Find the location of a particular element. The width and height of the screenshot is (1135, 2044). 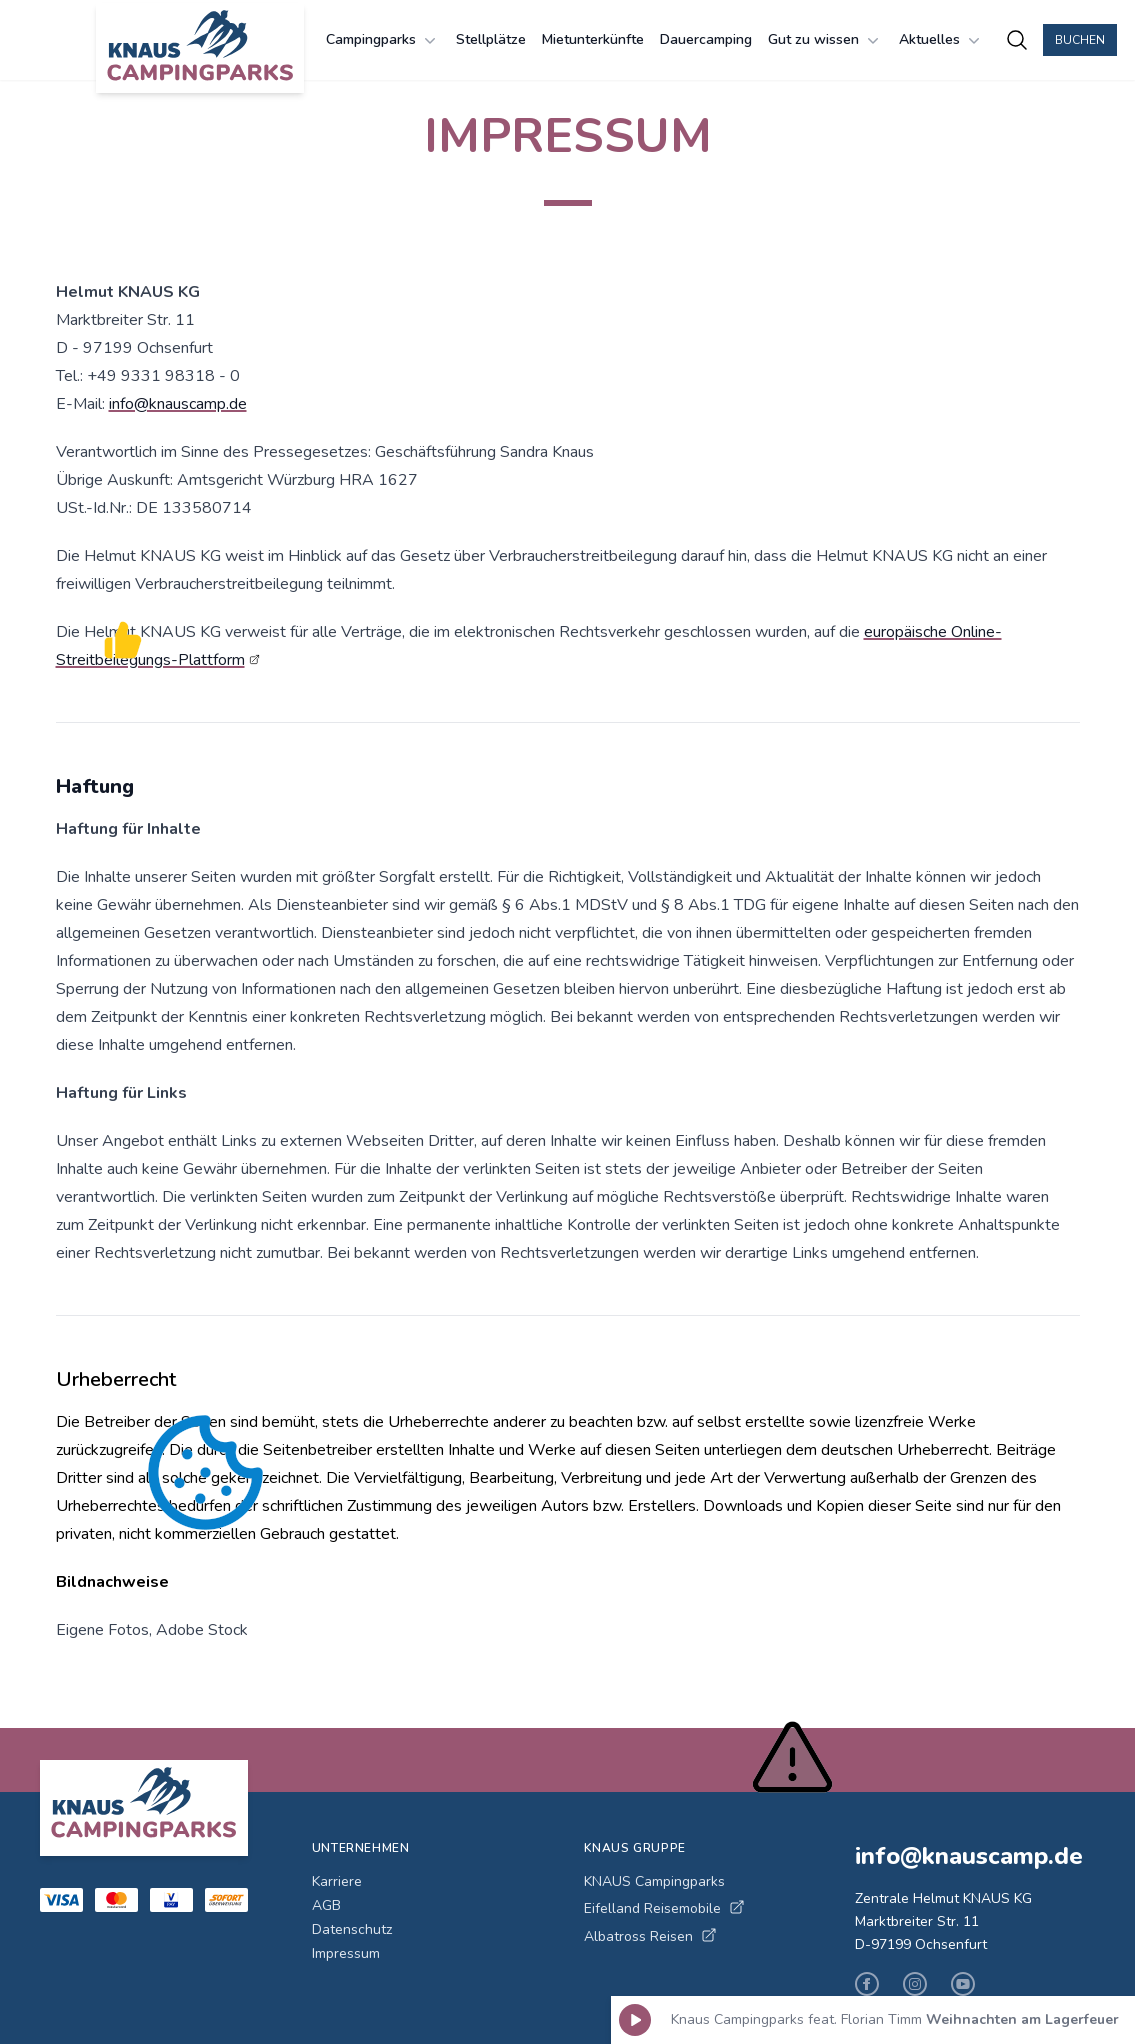

manage cookie preferences is located at coordinates (205, 1472).